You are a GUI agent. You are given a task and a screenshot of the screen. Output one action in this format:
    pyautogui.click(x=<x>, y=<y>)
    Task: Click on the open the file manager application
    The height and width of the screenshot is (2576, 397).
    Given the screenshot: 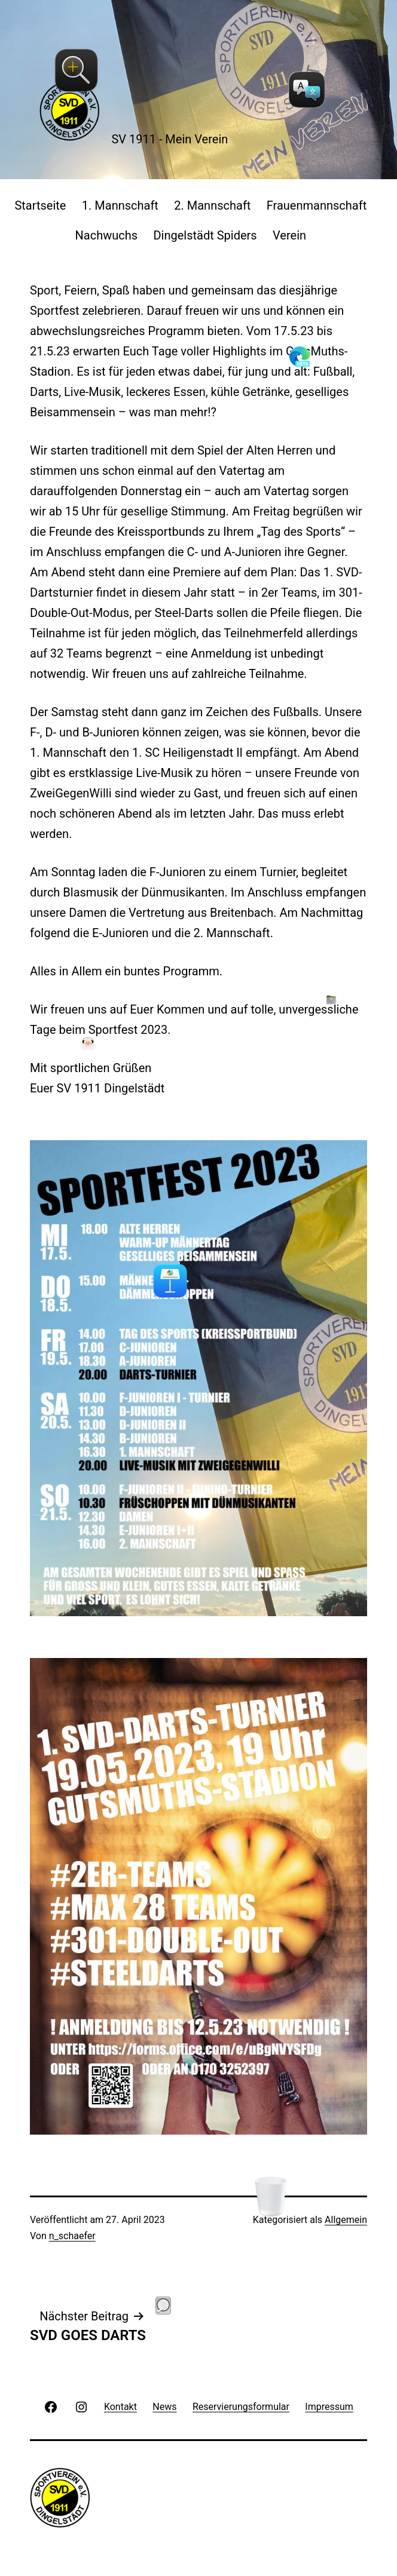 What is the action you would take?
    pyautogui.click(x=331, y=1000)
    